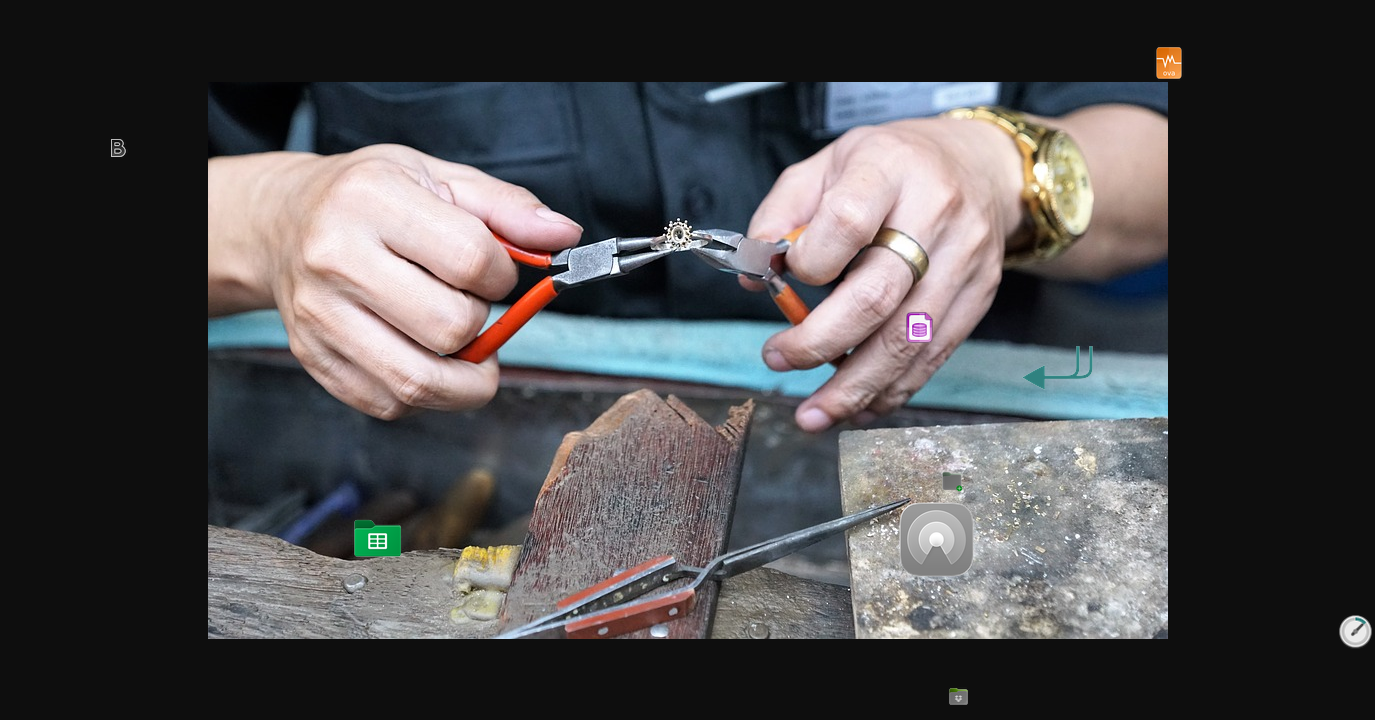 The image size is (1375, 720). Describe the element at coordinates (919, 327) in the screenshot. I see `open an opendocument database file` at that location.